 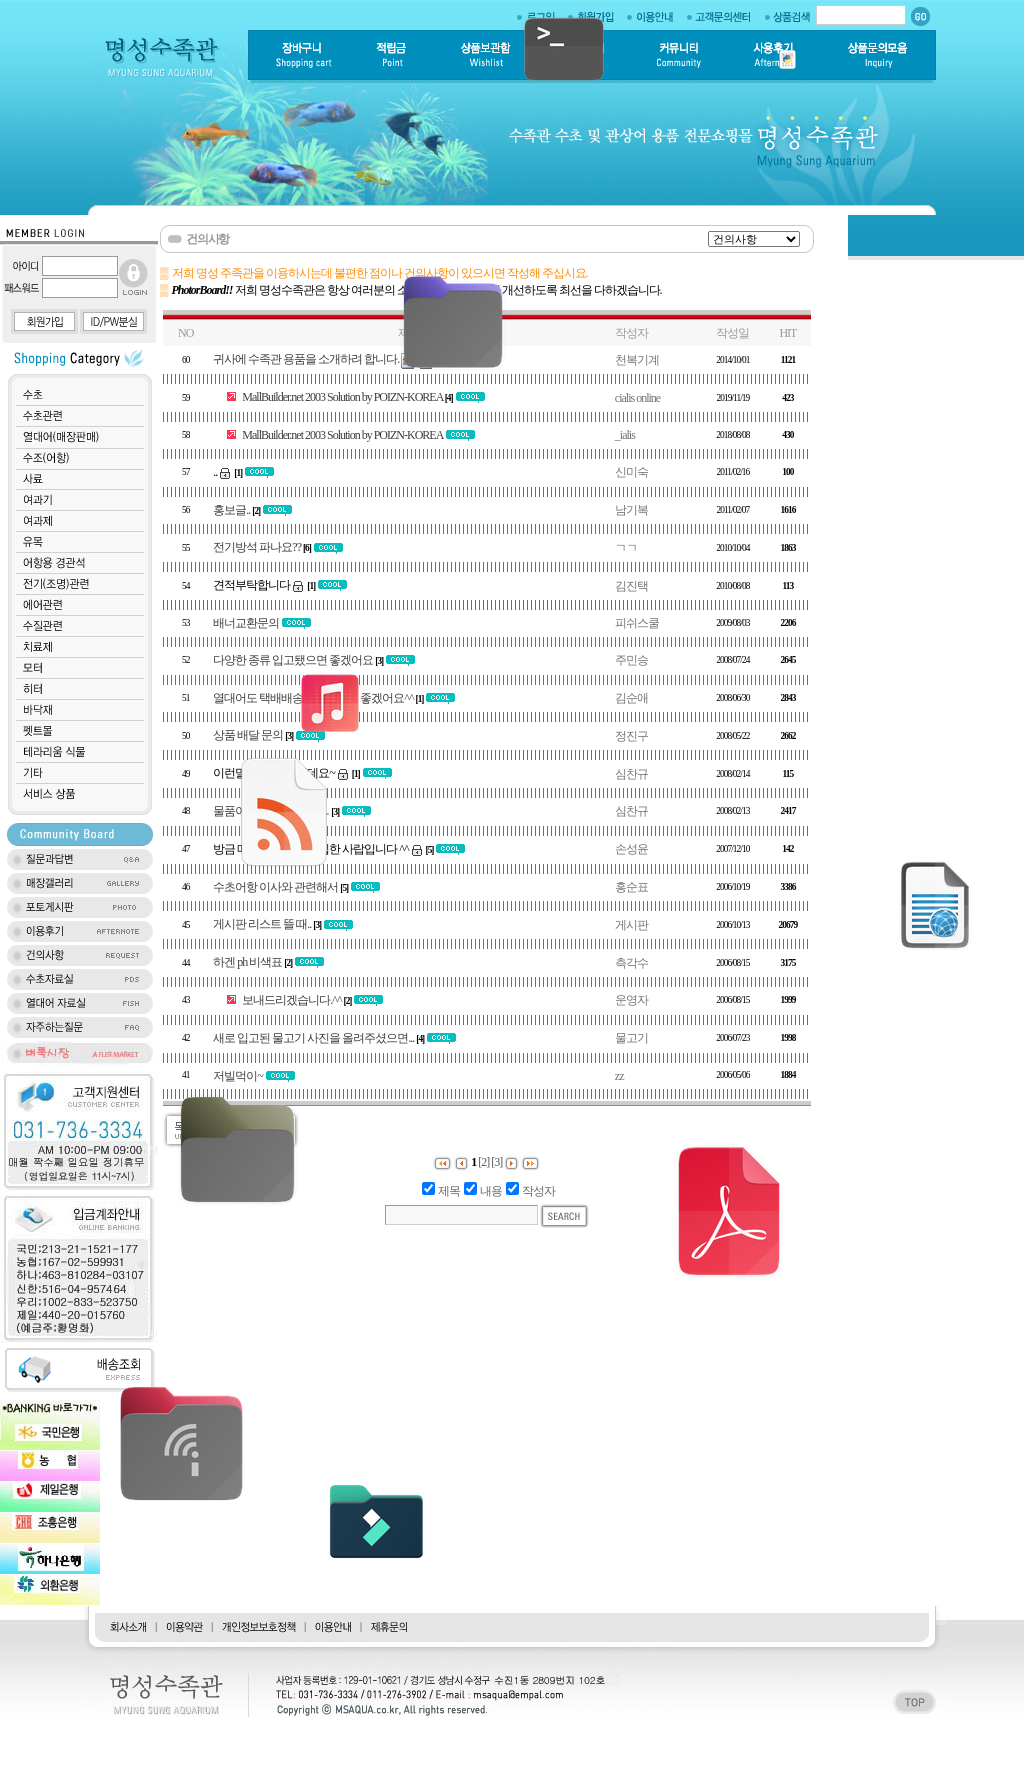 I want to click on python bytecode file (.pyc), so click(x=787, y=59).